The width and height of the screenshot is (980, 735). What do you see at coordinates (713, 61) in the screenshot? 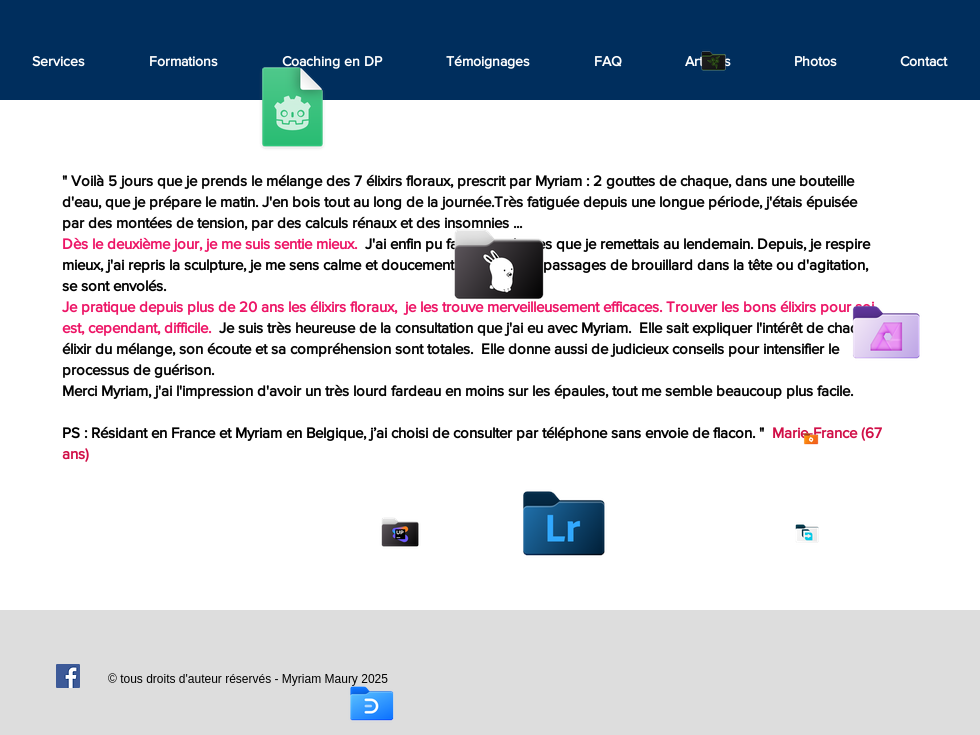
I see `open razer gaming software folder` at bounding box center [713, 61].